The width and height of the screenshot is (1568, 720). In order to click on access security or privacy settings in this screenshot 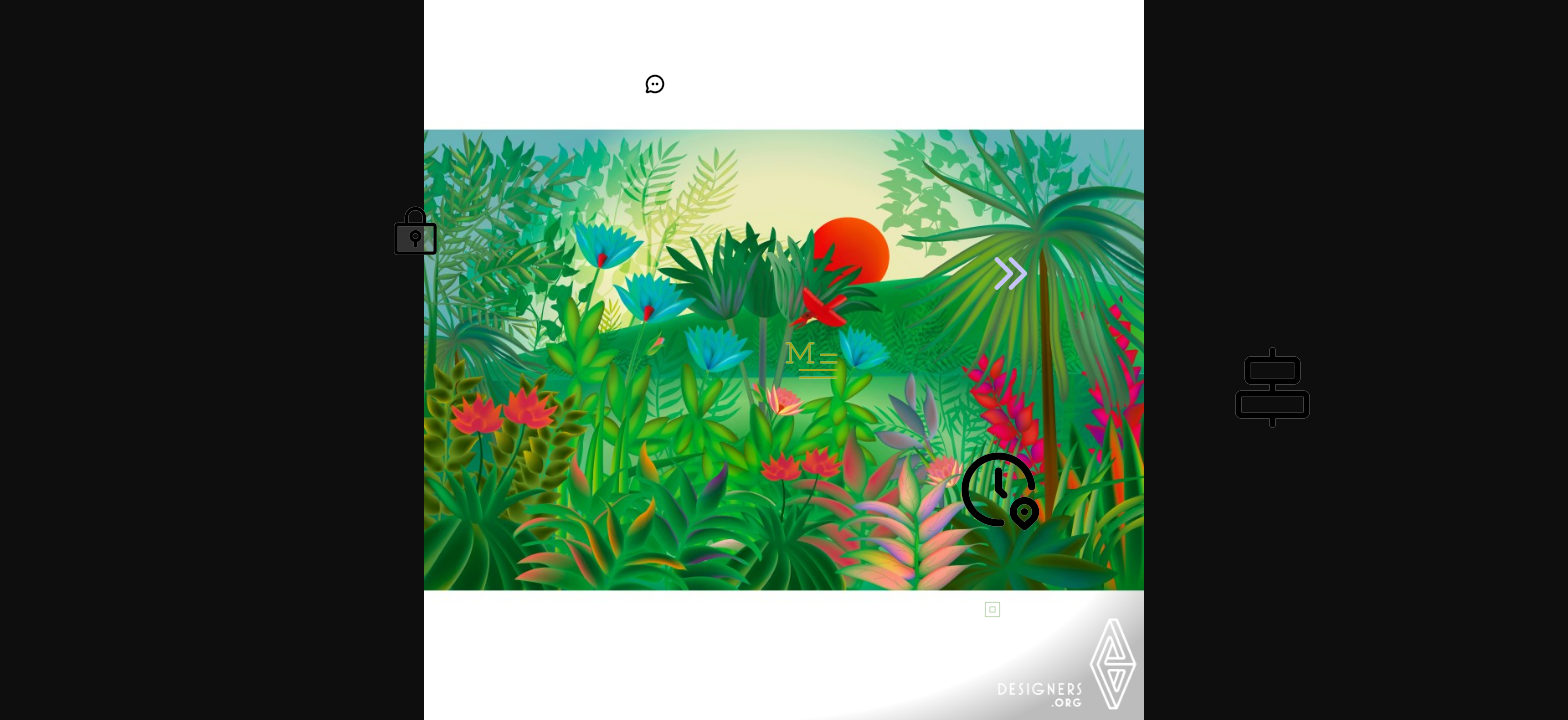, I will do `click(415, 233)`.